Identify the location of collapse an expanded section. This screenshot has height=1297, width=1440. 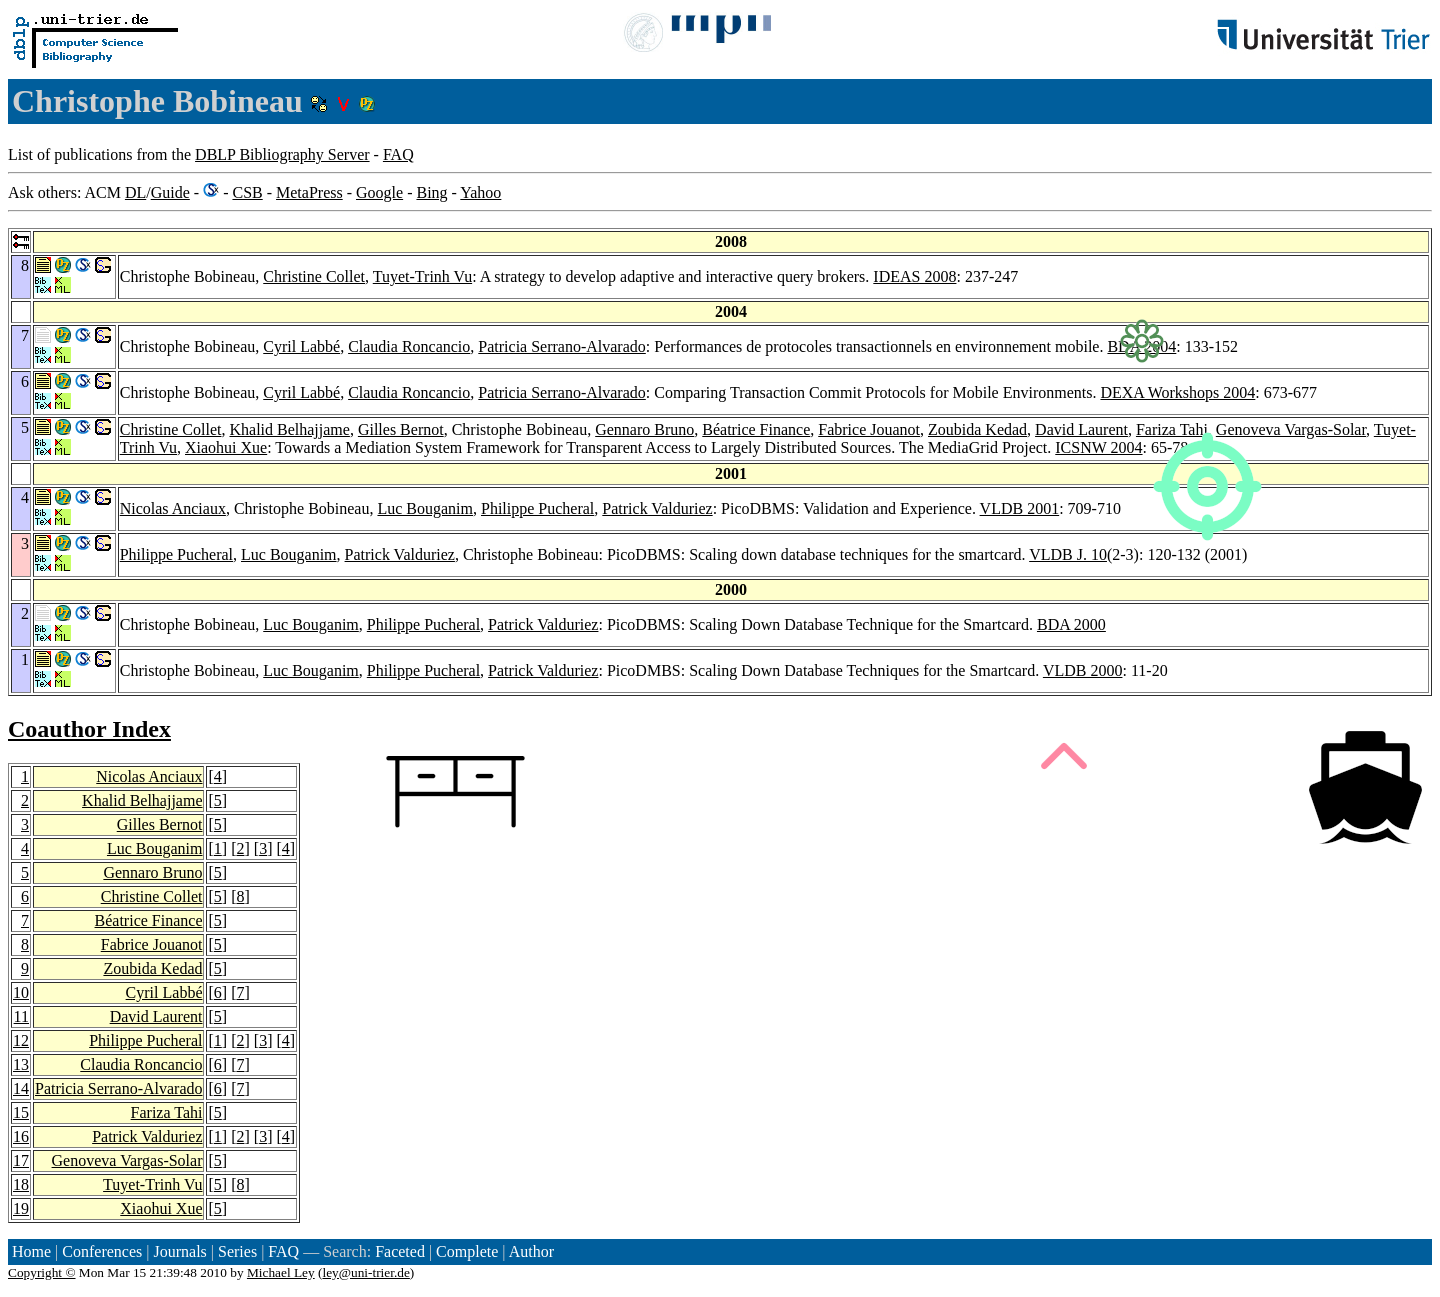
(1064, 756).